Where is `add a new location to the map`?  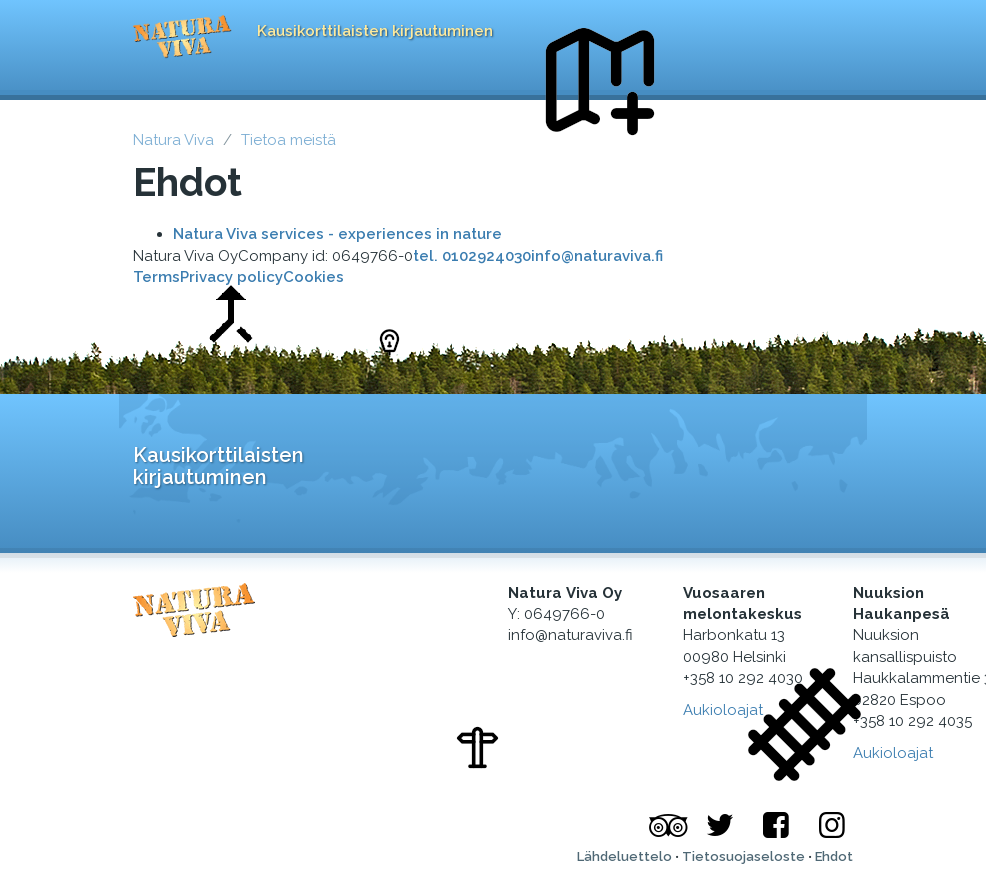 add a new location to the map is located at coordinates (600, 81).